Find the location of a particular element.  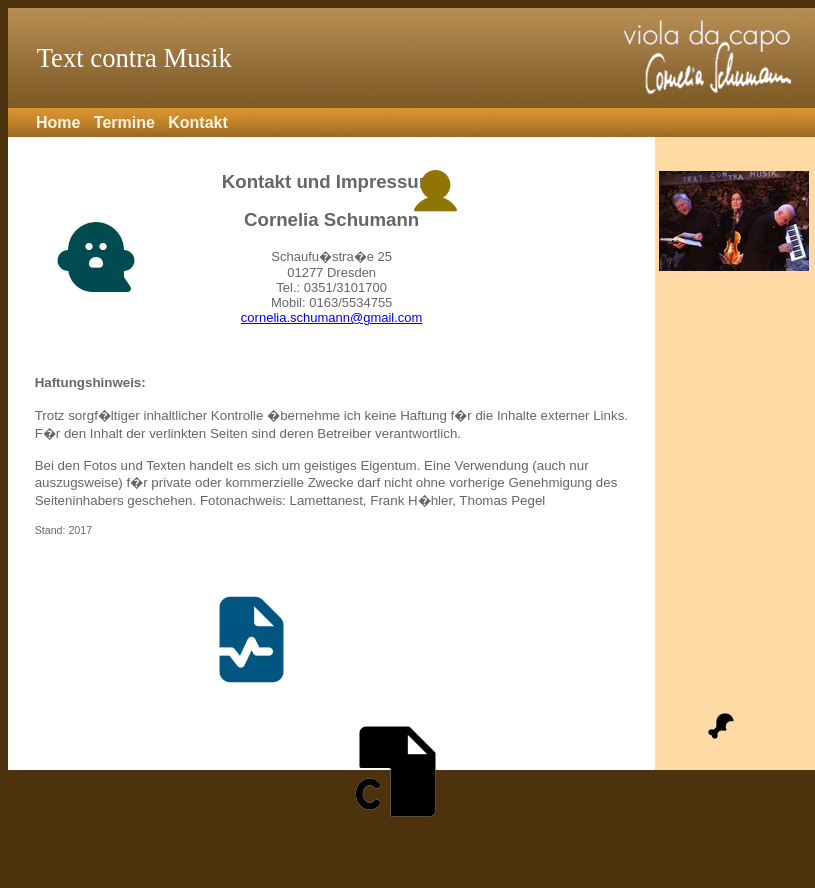

a C programming language source file is located at coordinates (397, 771).